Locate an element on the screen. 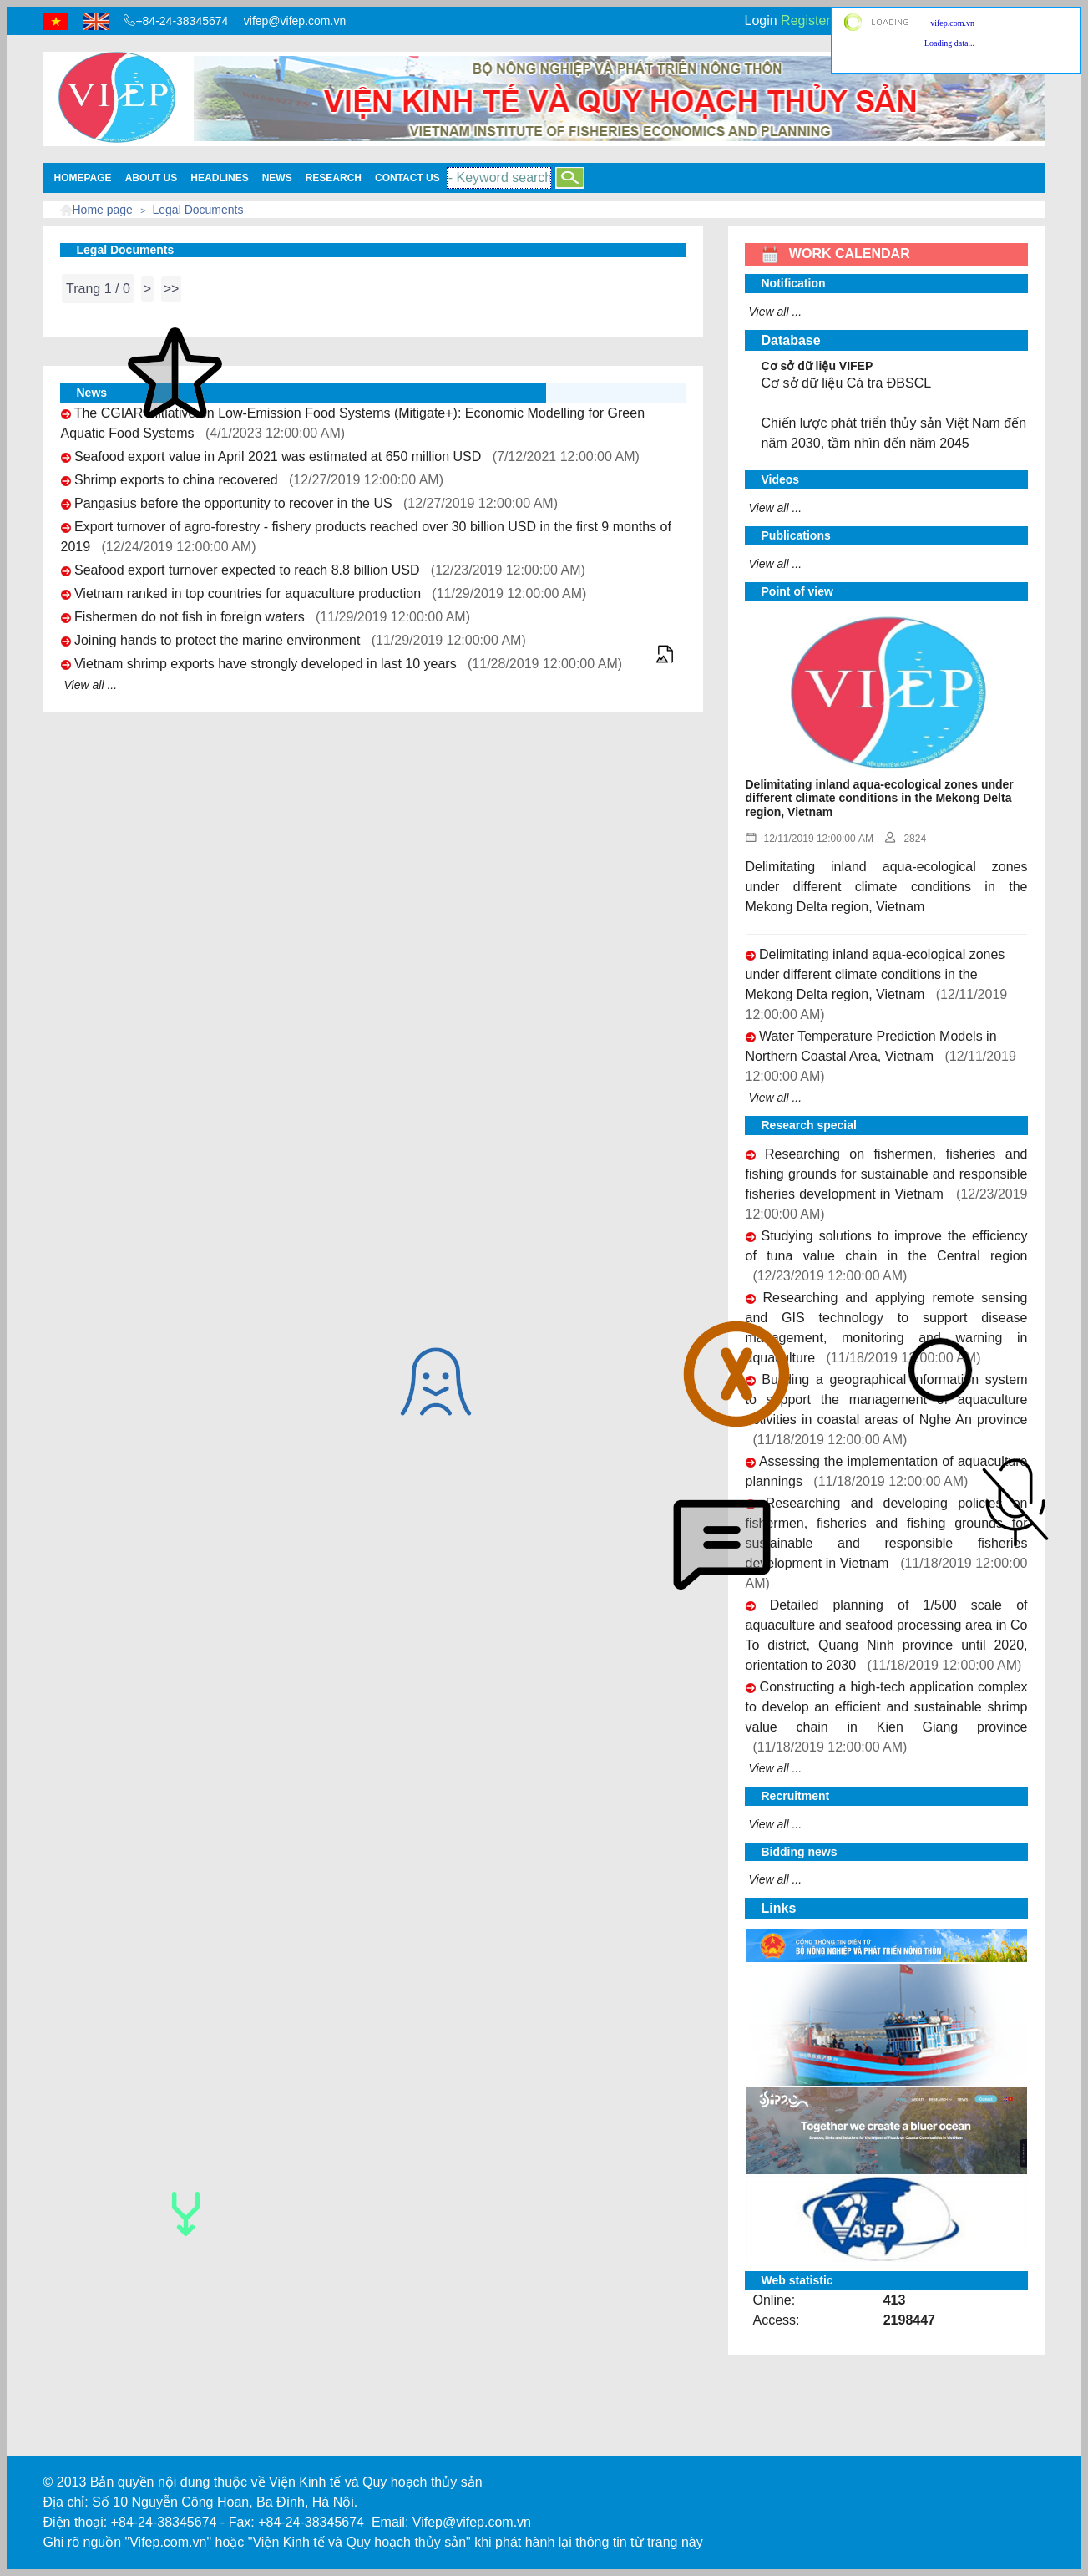  view image file is located at coordinates (665, 654).